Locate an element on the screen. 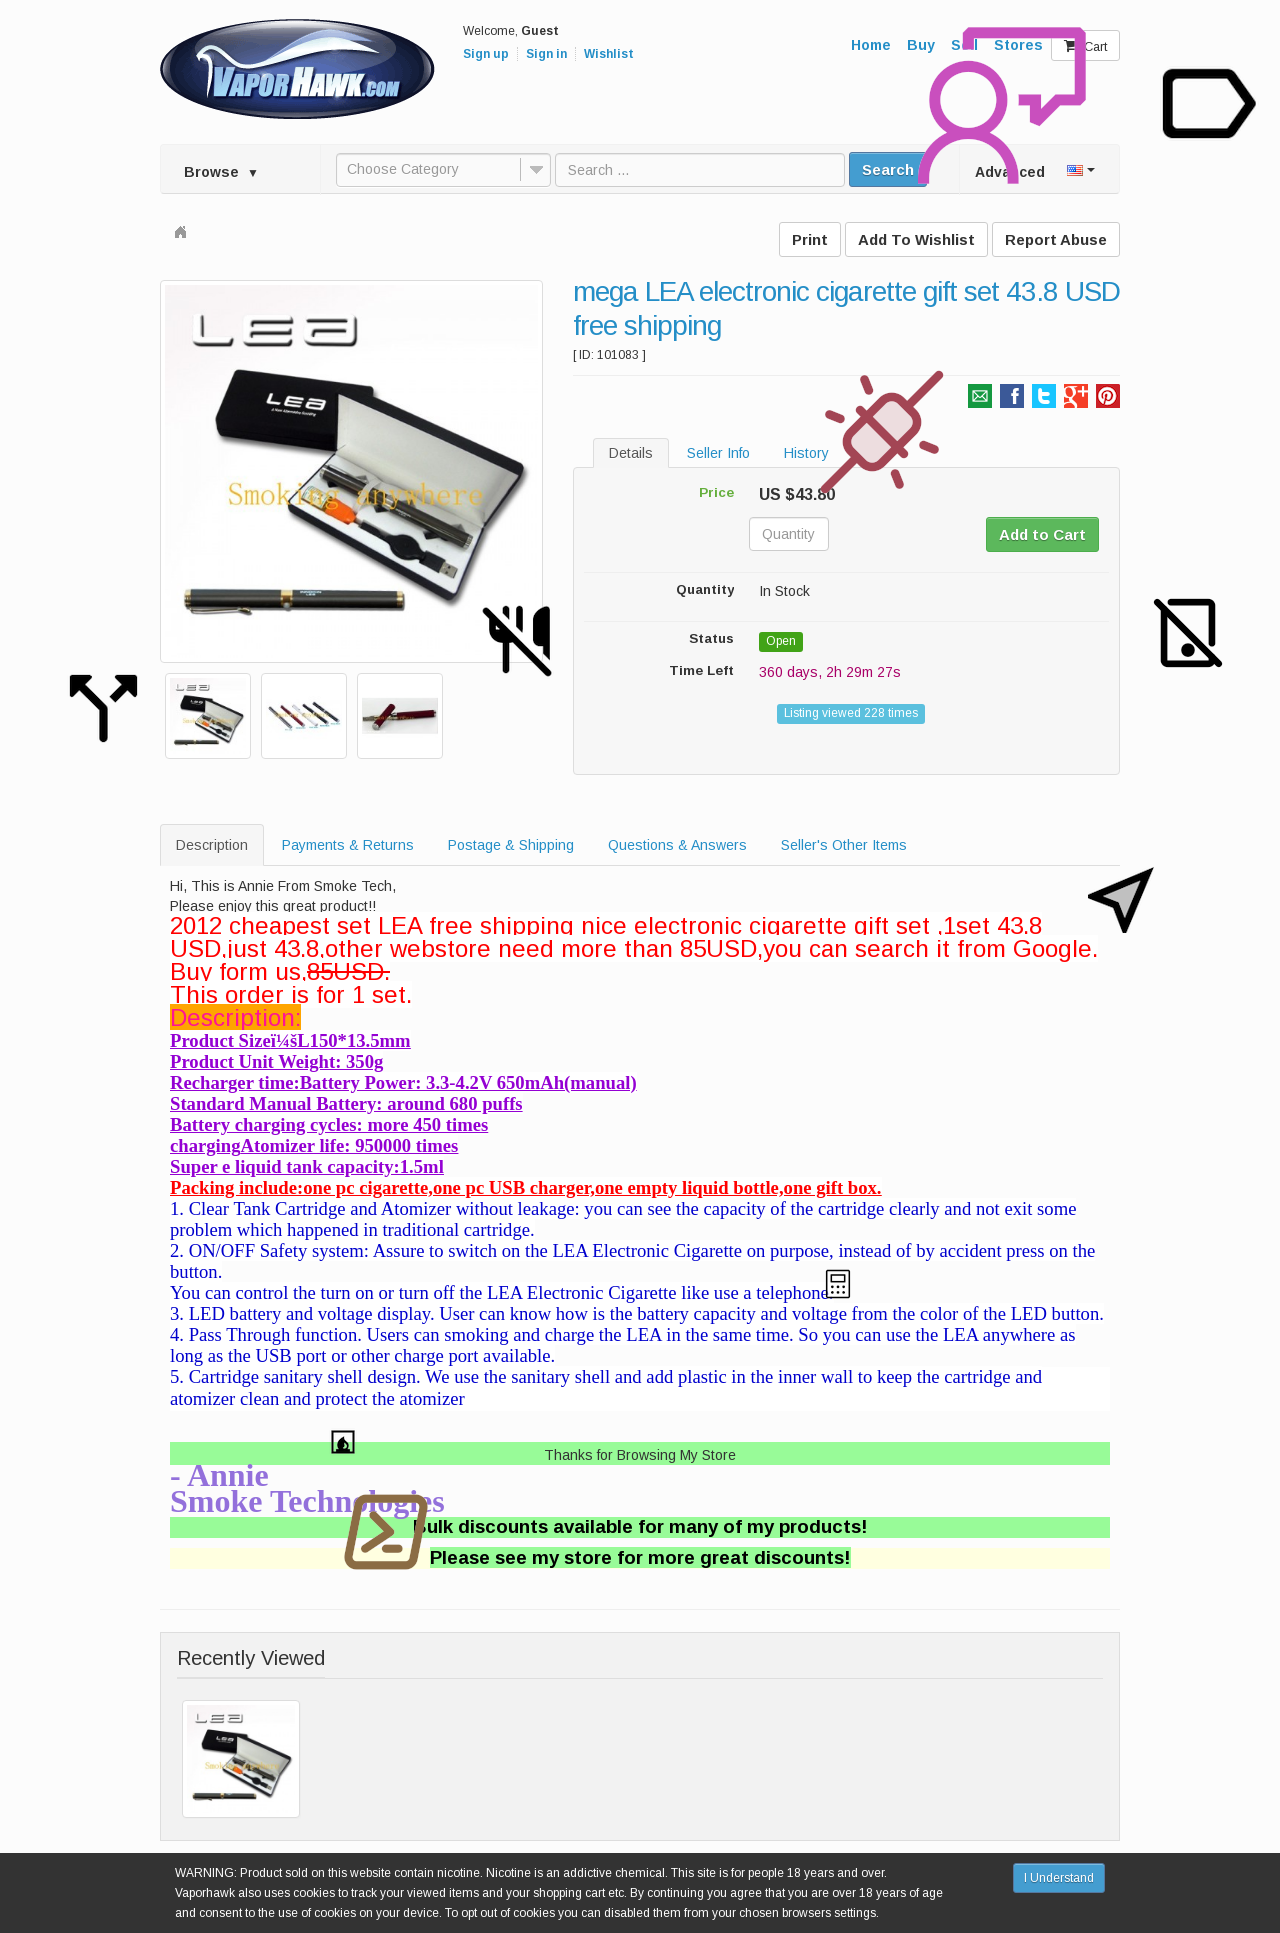 This screenshot has height=1933, width=1280. access fireplace or heating controls is located at coordinates (343, 1442).